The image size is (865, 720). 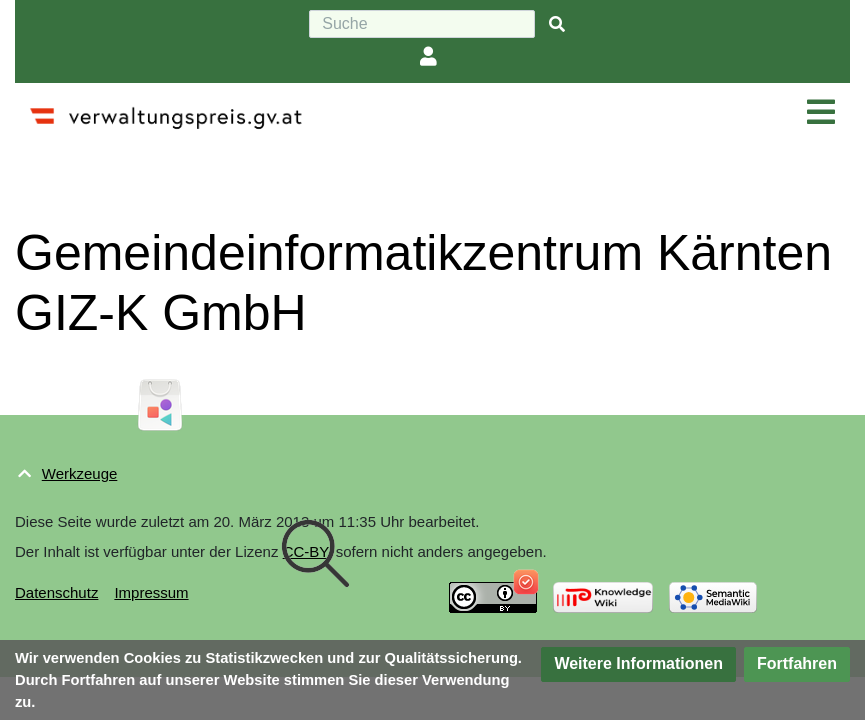 What do you see at coordinates (315, 553) in the screenshot?
I see `search system preferences or settings` at bounding box center [315, 553].